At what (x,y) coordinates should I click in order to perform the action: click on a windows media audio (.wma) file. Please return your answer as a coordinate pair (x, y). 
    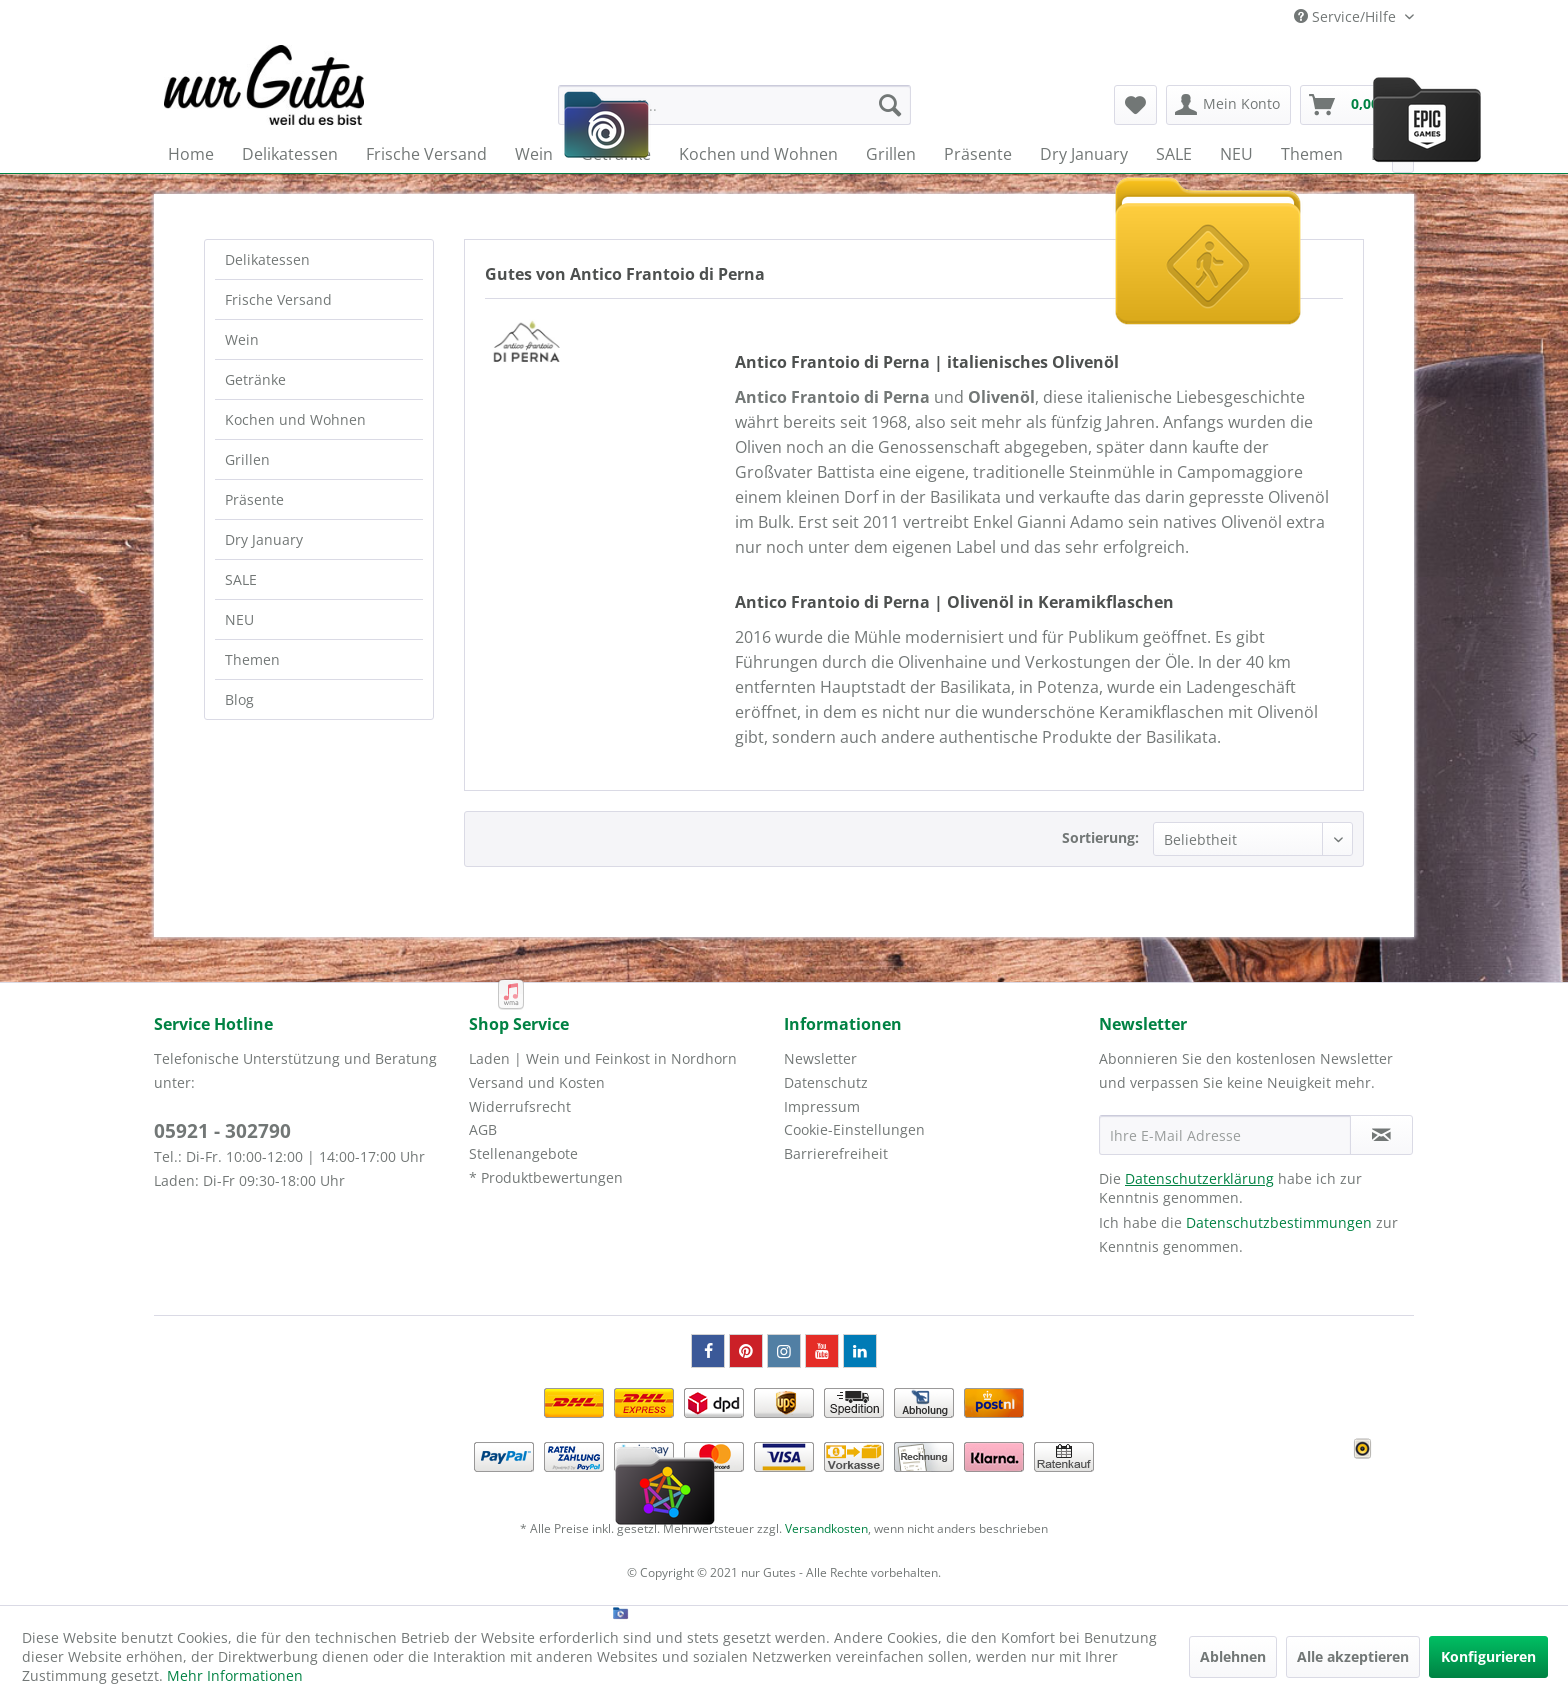
    Looking at the image, I should click on (511, 994).